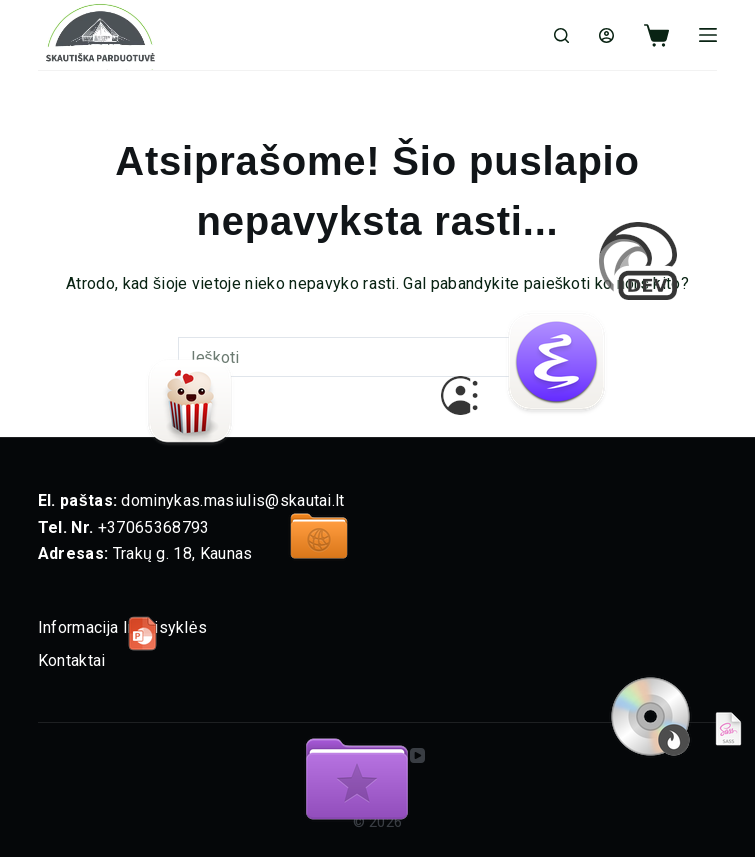 This screenshot has width=755, height=857. I want to click on open Microsoft Edge Dev browser, so click(638, 261).